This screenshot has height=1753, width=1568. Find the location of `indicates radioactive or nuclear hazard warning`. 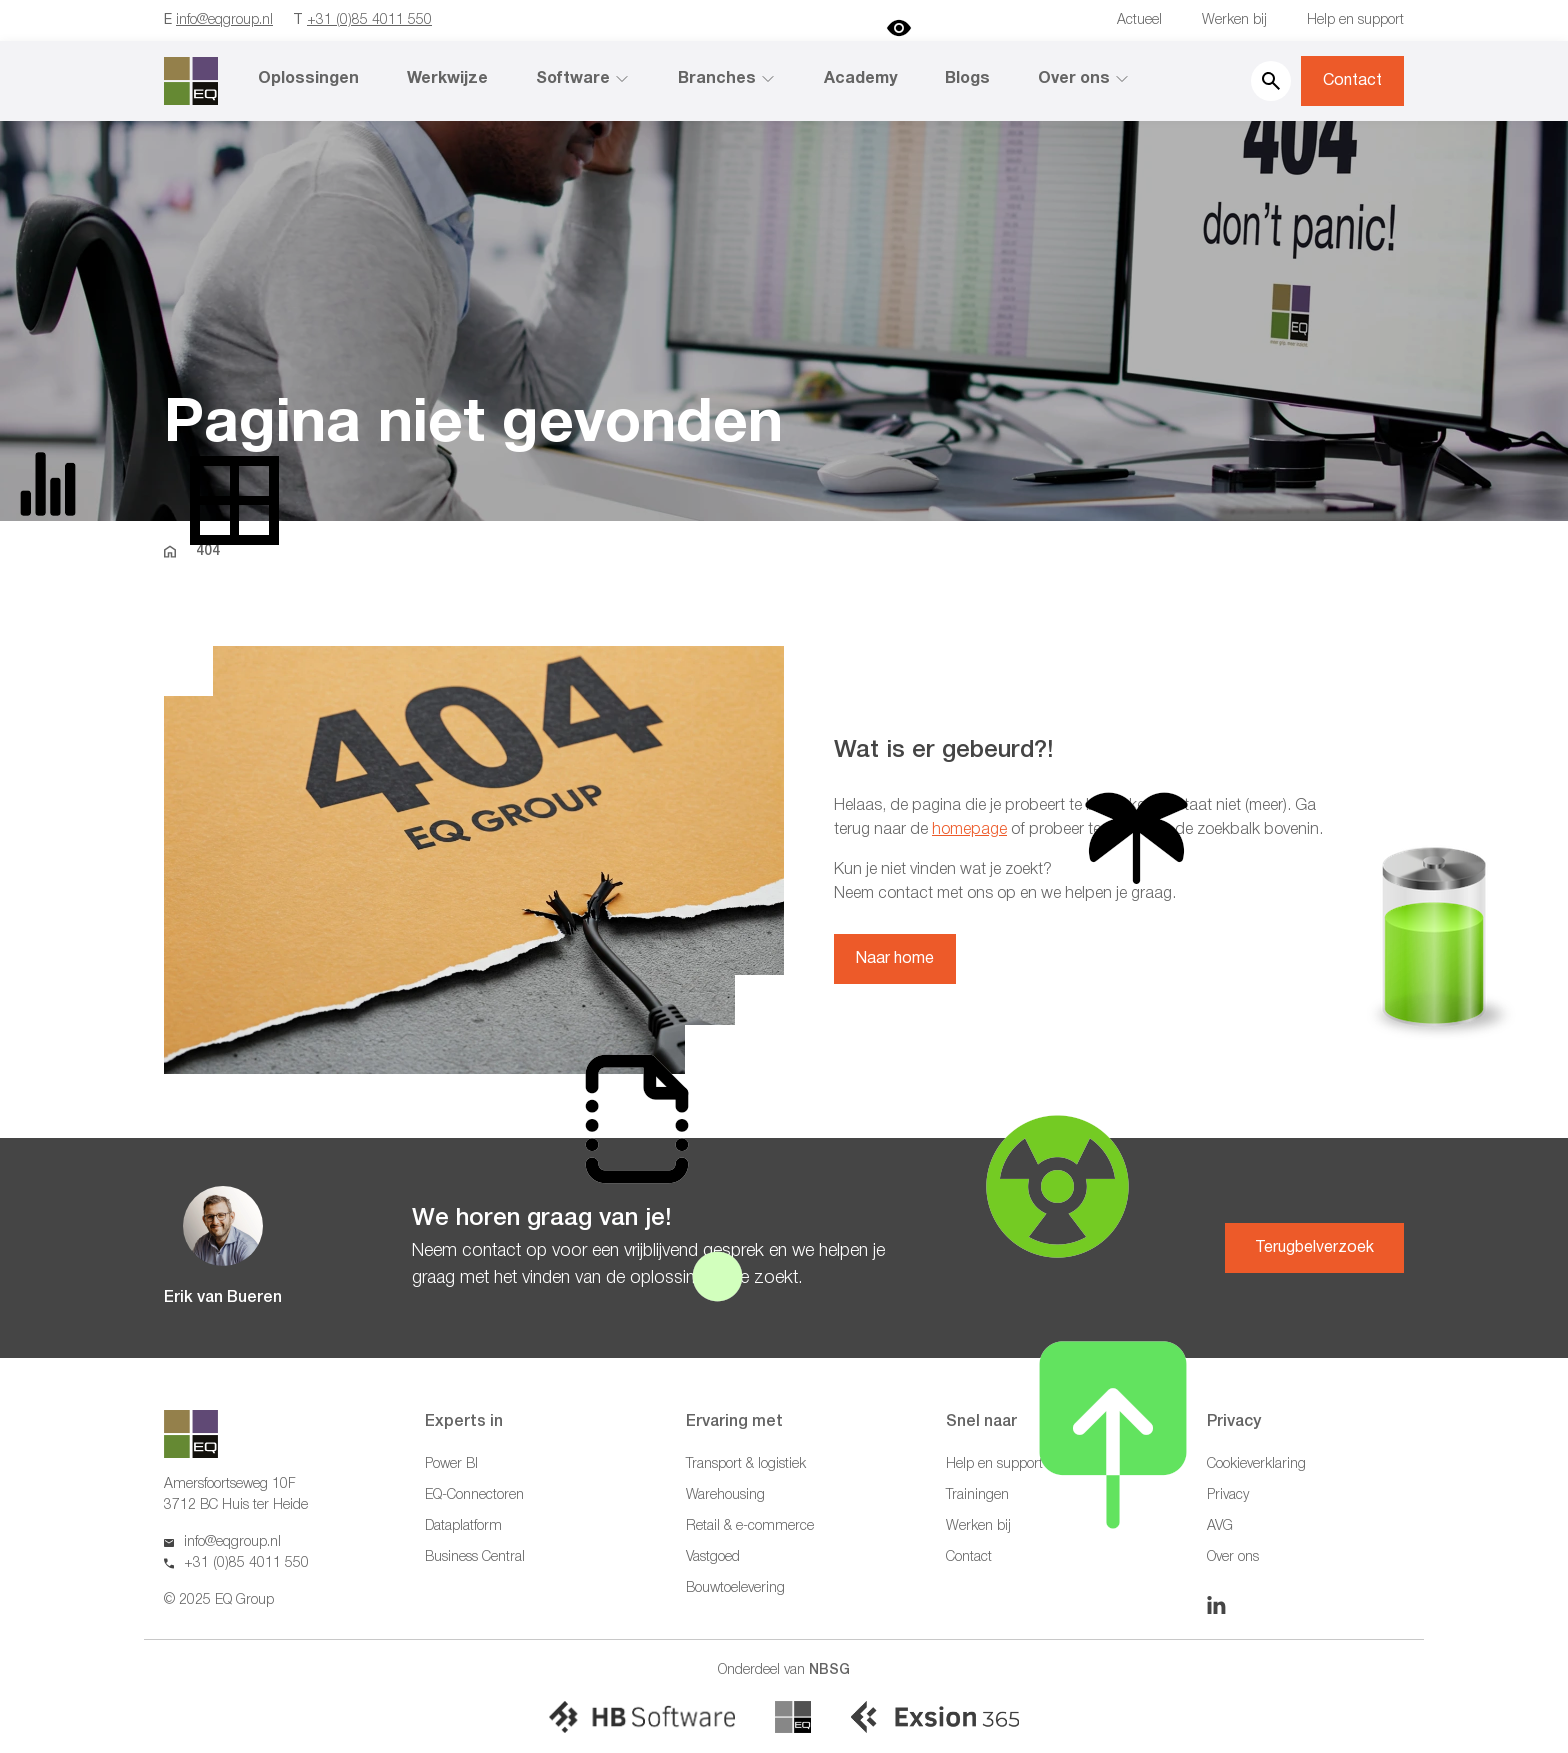

indicates radioactive or nuclear hazard warning is located at coordinates (1057, 1186).